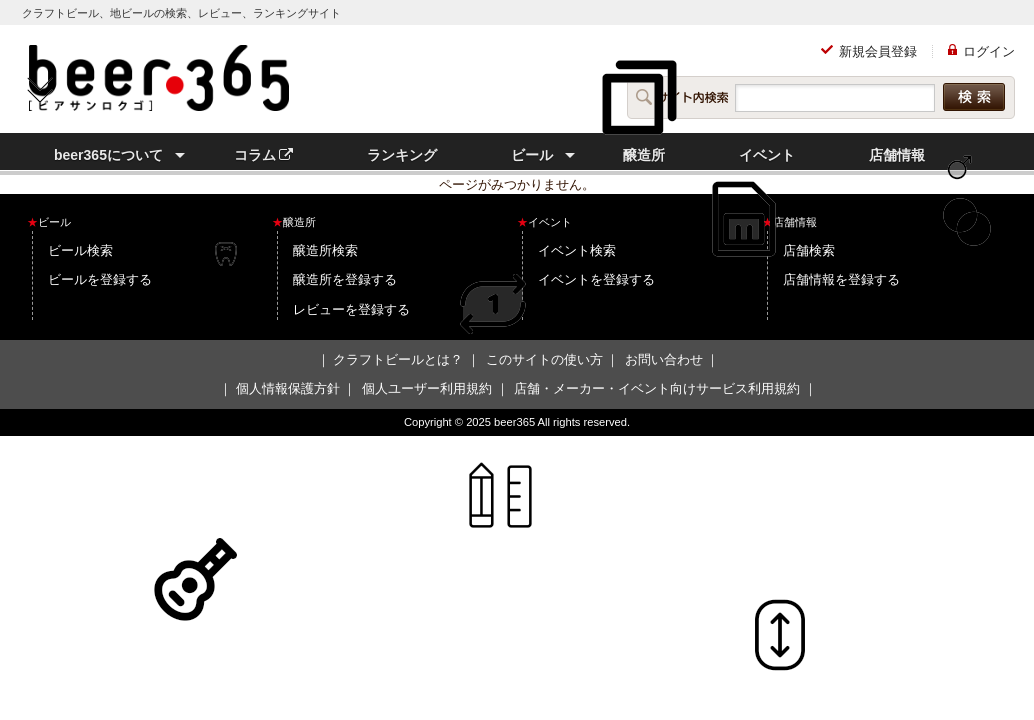 Image resolution: width=1034 pixels, height=720 pixels. Describe the element at coordinates (226, 254) in the screenshot. I see `access dental or oral health features` at that location.